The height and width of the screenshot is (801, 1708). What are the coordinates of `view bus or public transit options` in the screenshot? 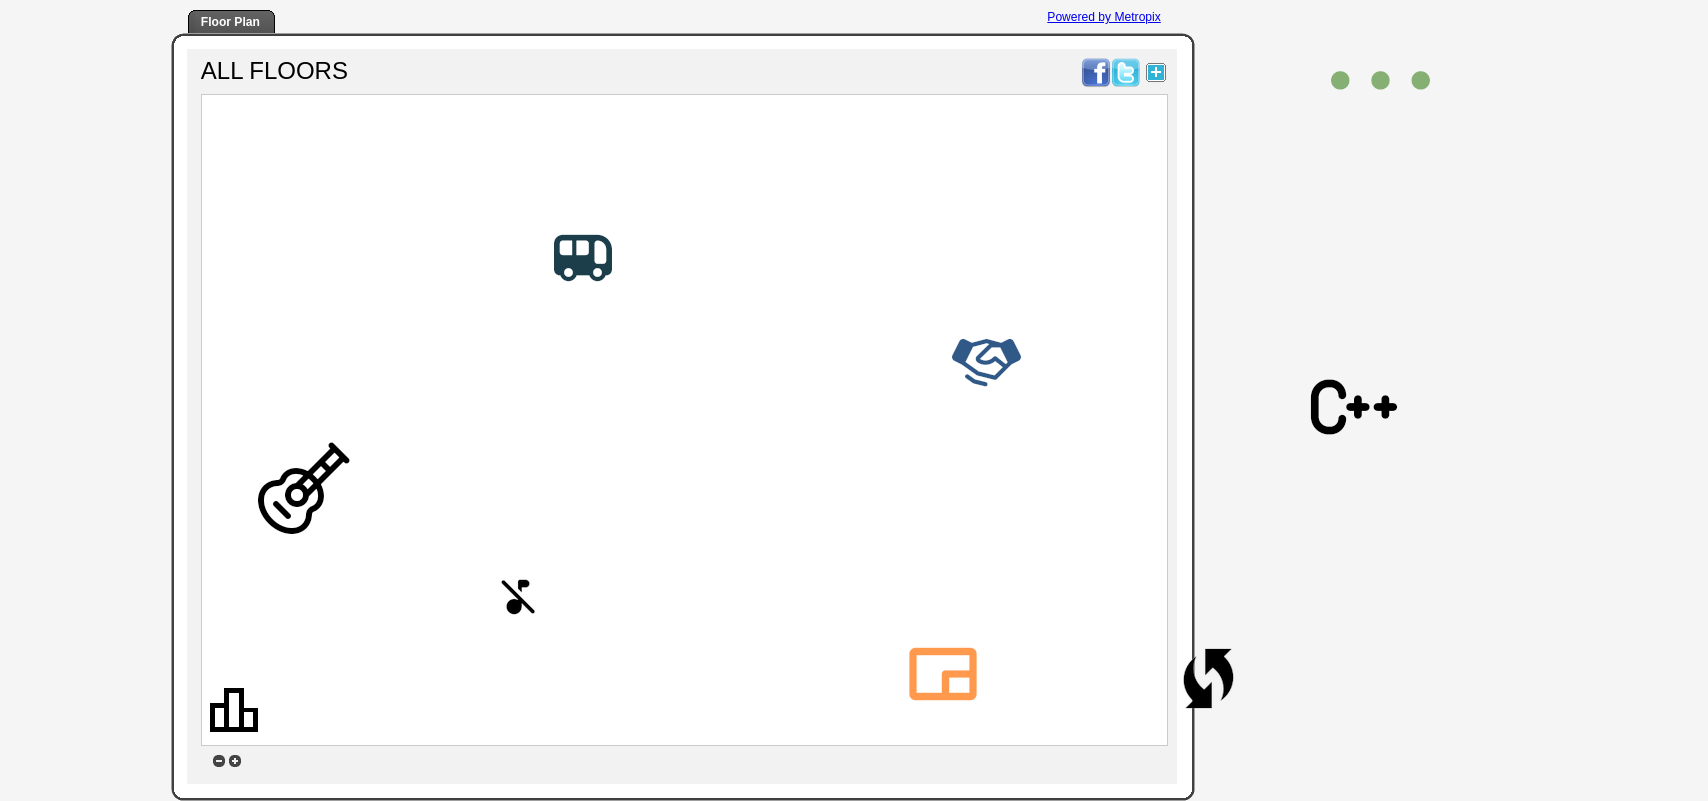 It's located at (583, 258).